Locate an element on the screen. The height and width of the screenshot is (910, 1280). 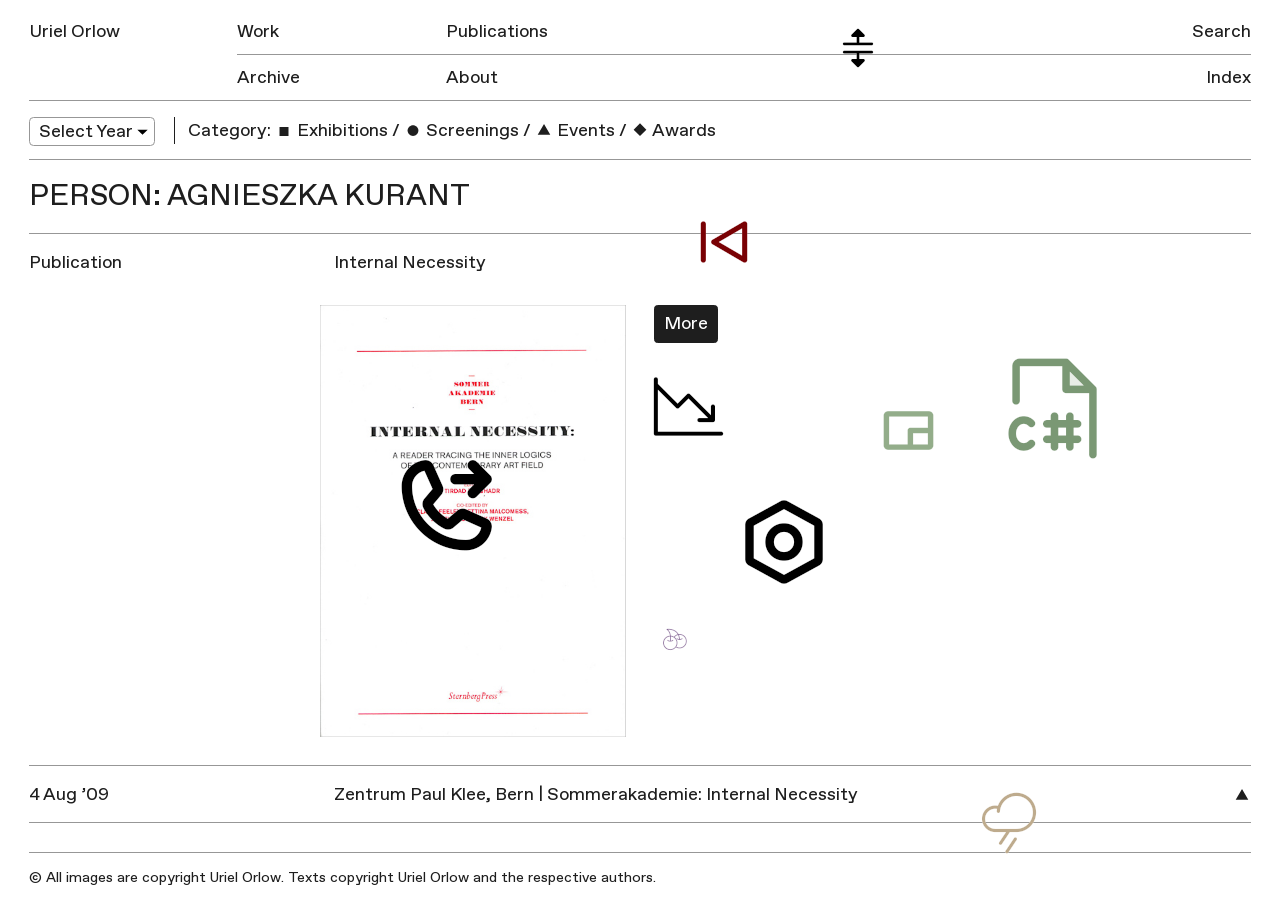
a C# source code file is located at coordinates (1054, 408).